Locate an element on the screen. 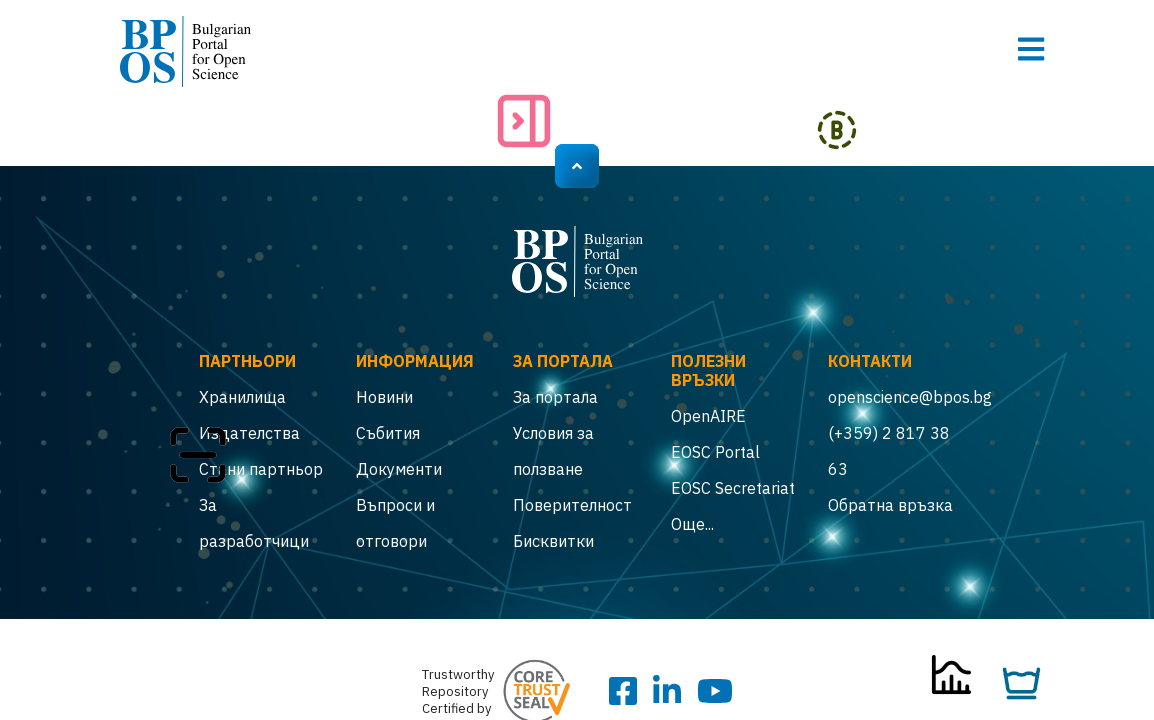  indicates machine washable with gentle press cycle is located at coordinates (1021, 682).